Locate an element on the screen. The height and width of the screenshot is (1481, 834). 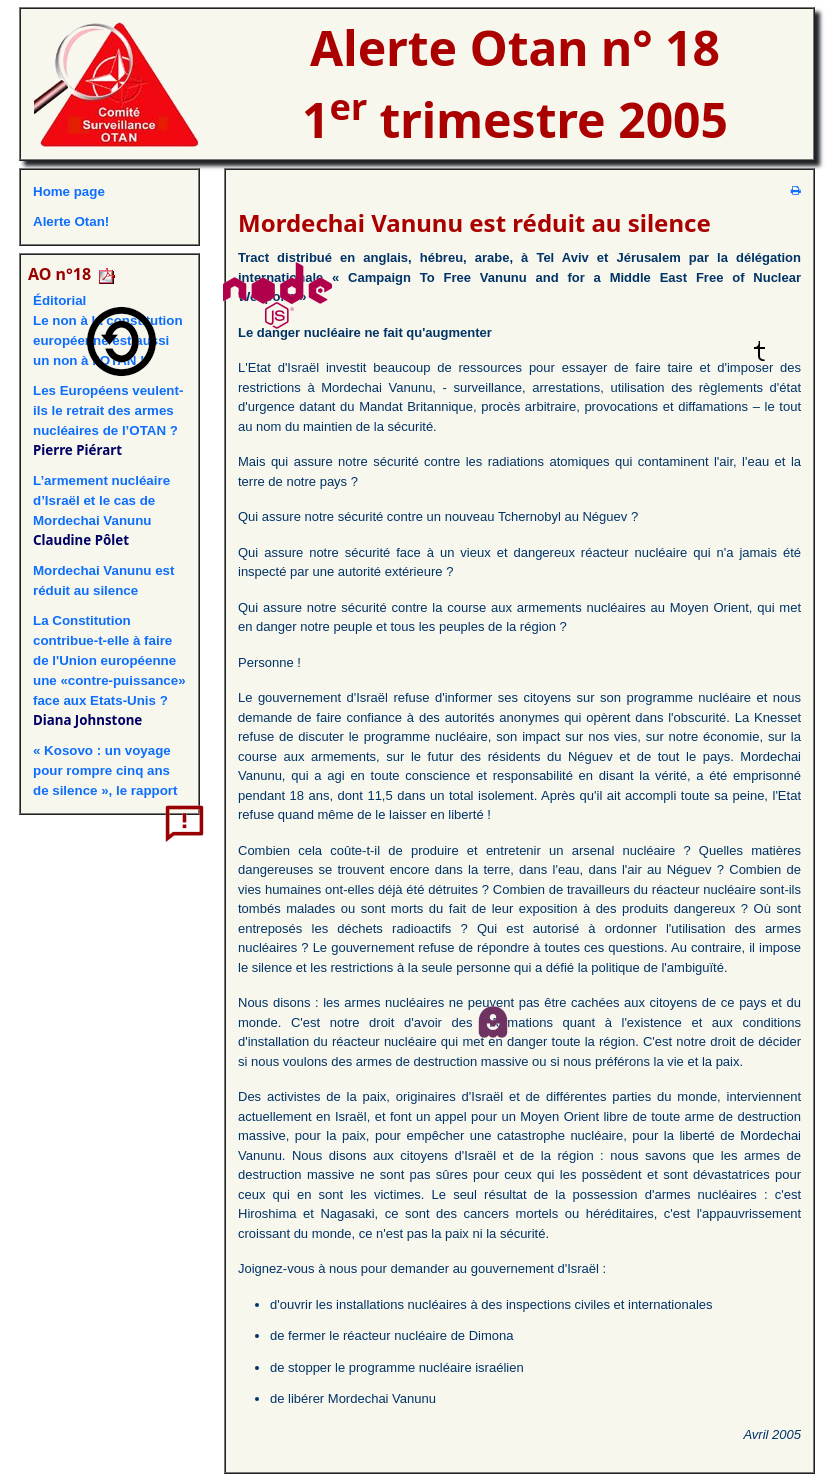
open tumblr app is located at coordinates (759, 351).